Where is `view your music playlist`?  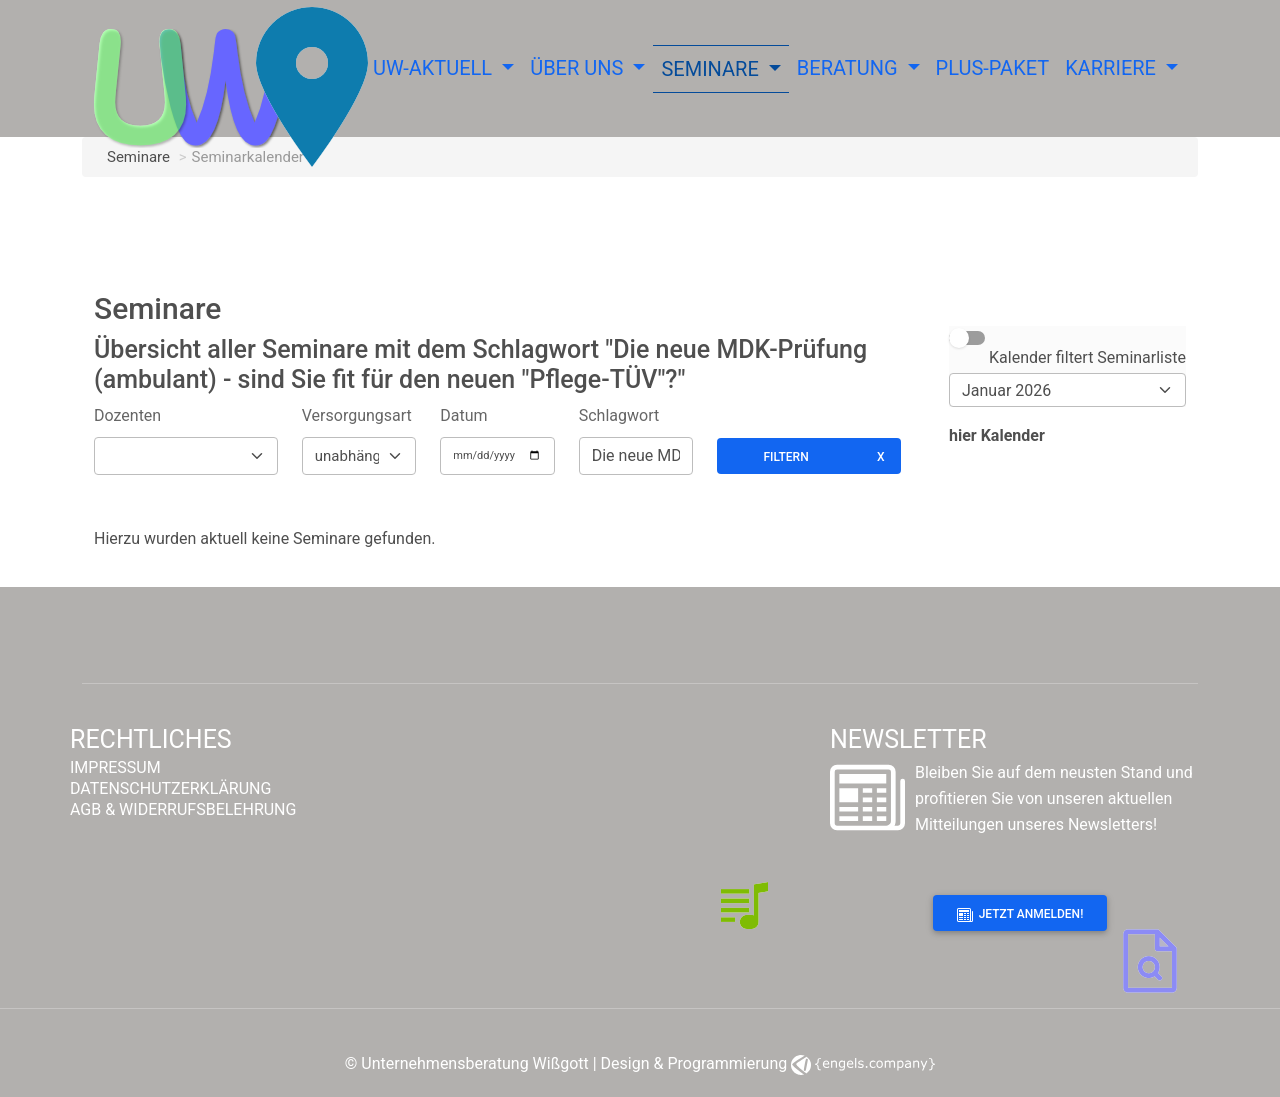 view your music playlist is located at coordinates (744, 905).